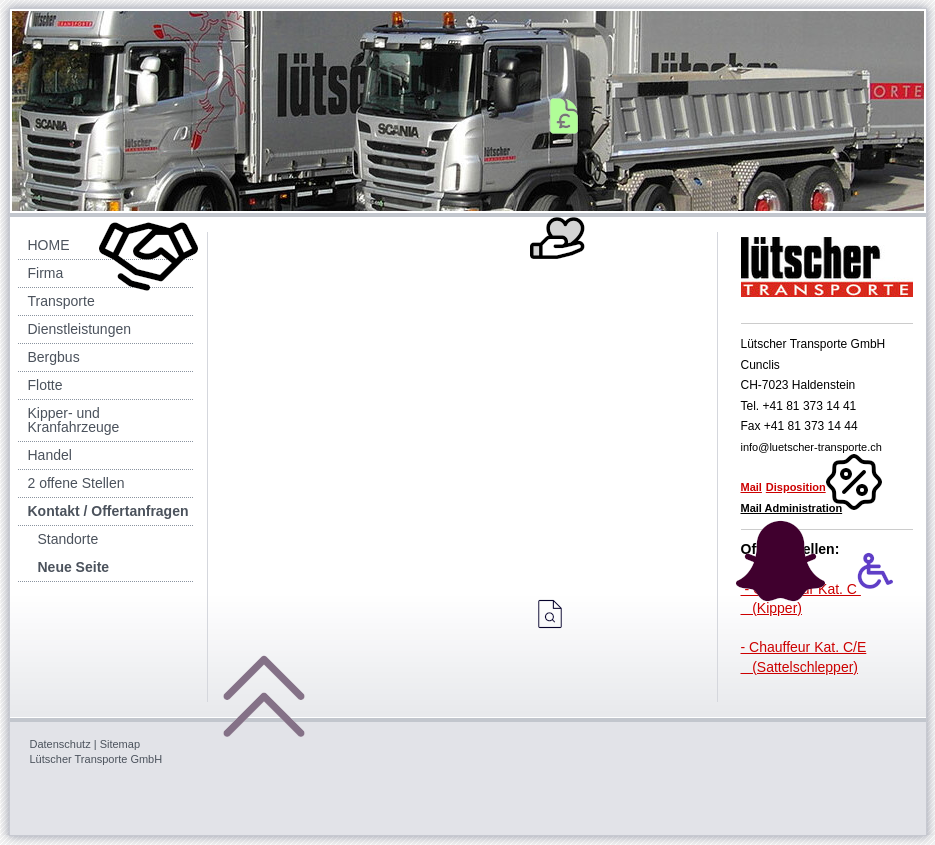  I want to click on donate or give to charity, so click(559, 239).